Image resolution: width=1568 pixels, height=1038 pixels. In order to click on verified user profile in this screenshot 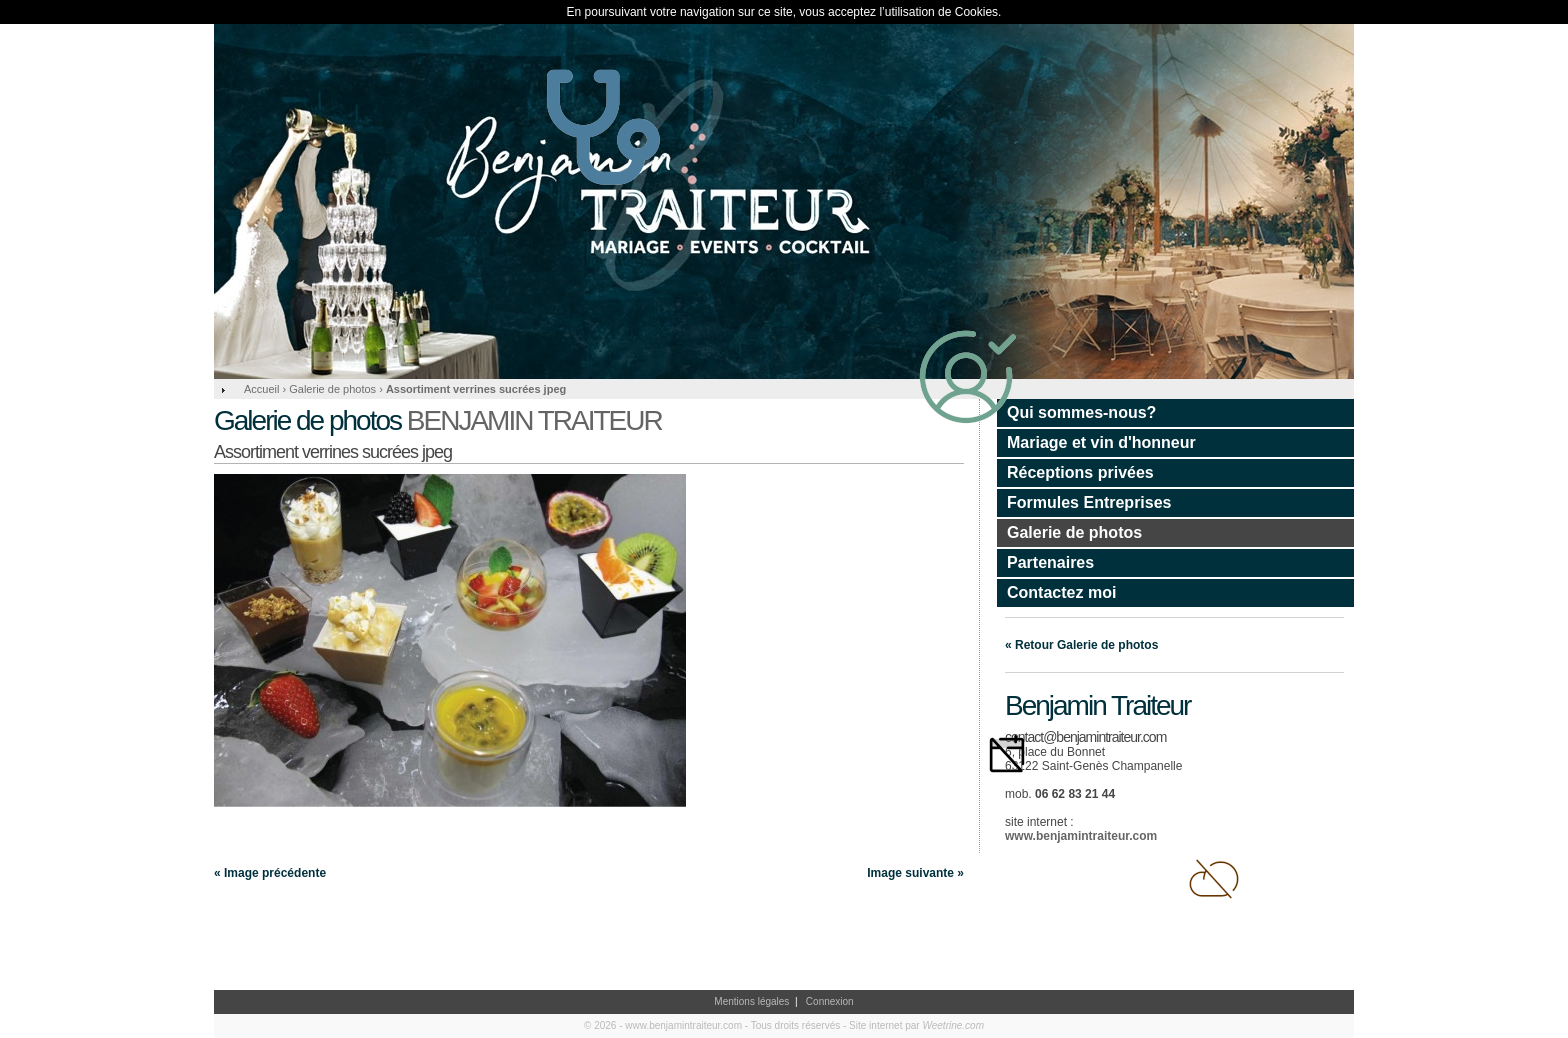, I will do `click(966, 377)`.